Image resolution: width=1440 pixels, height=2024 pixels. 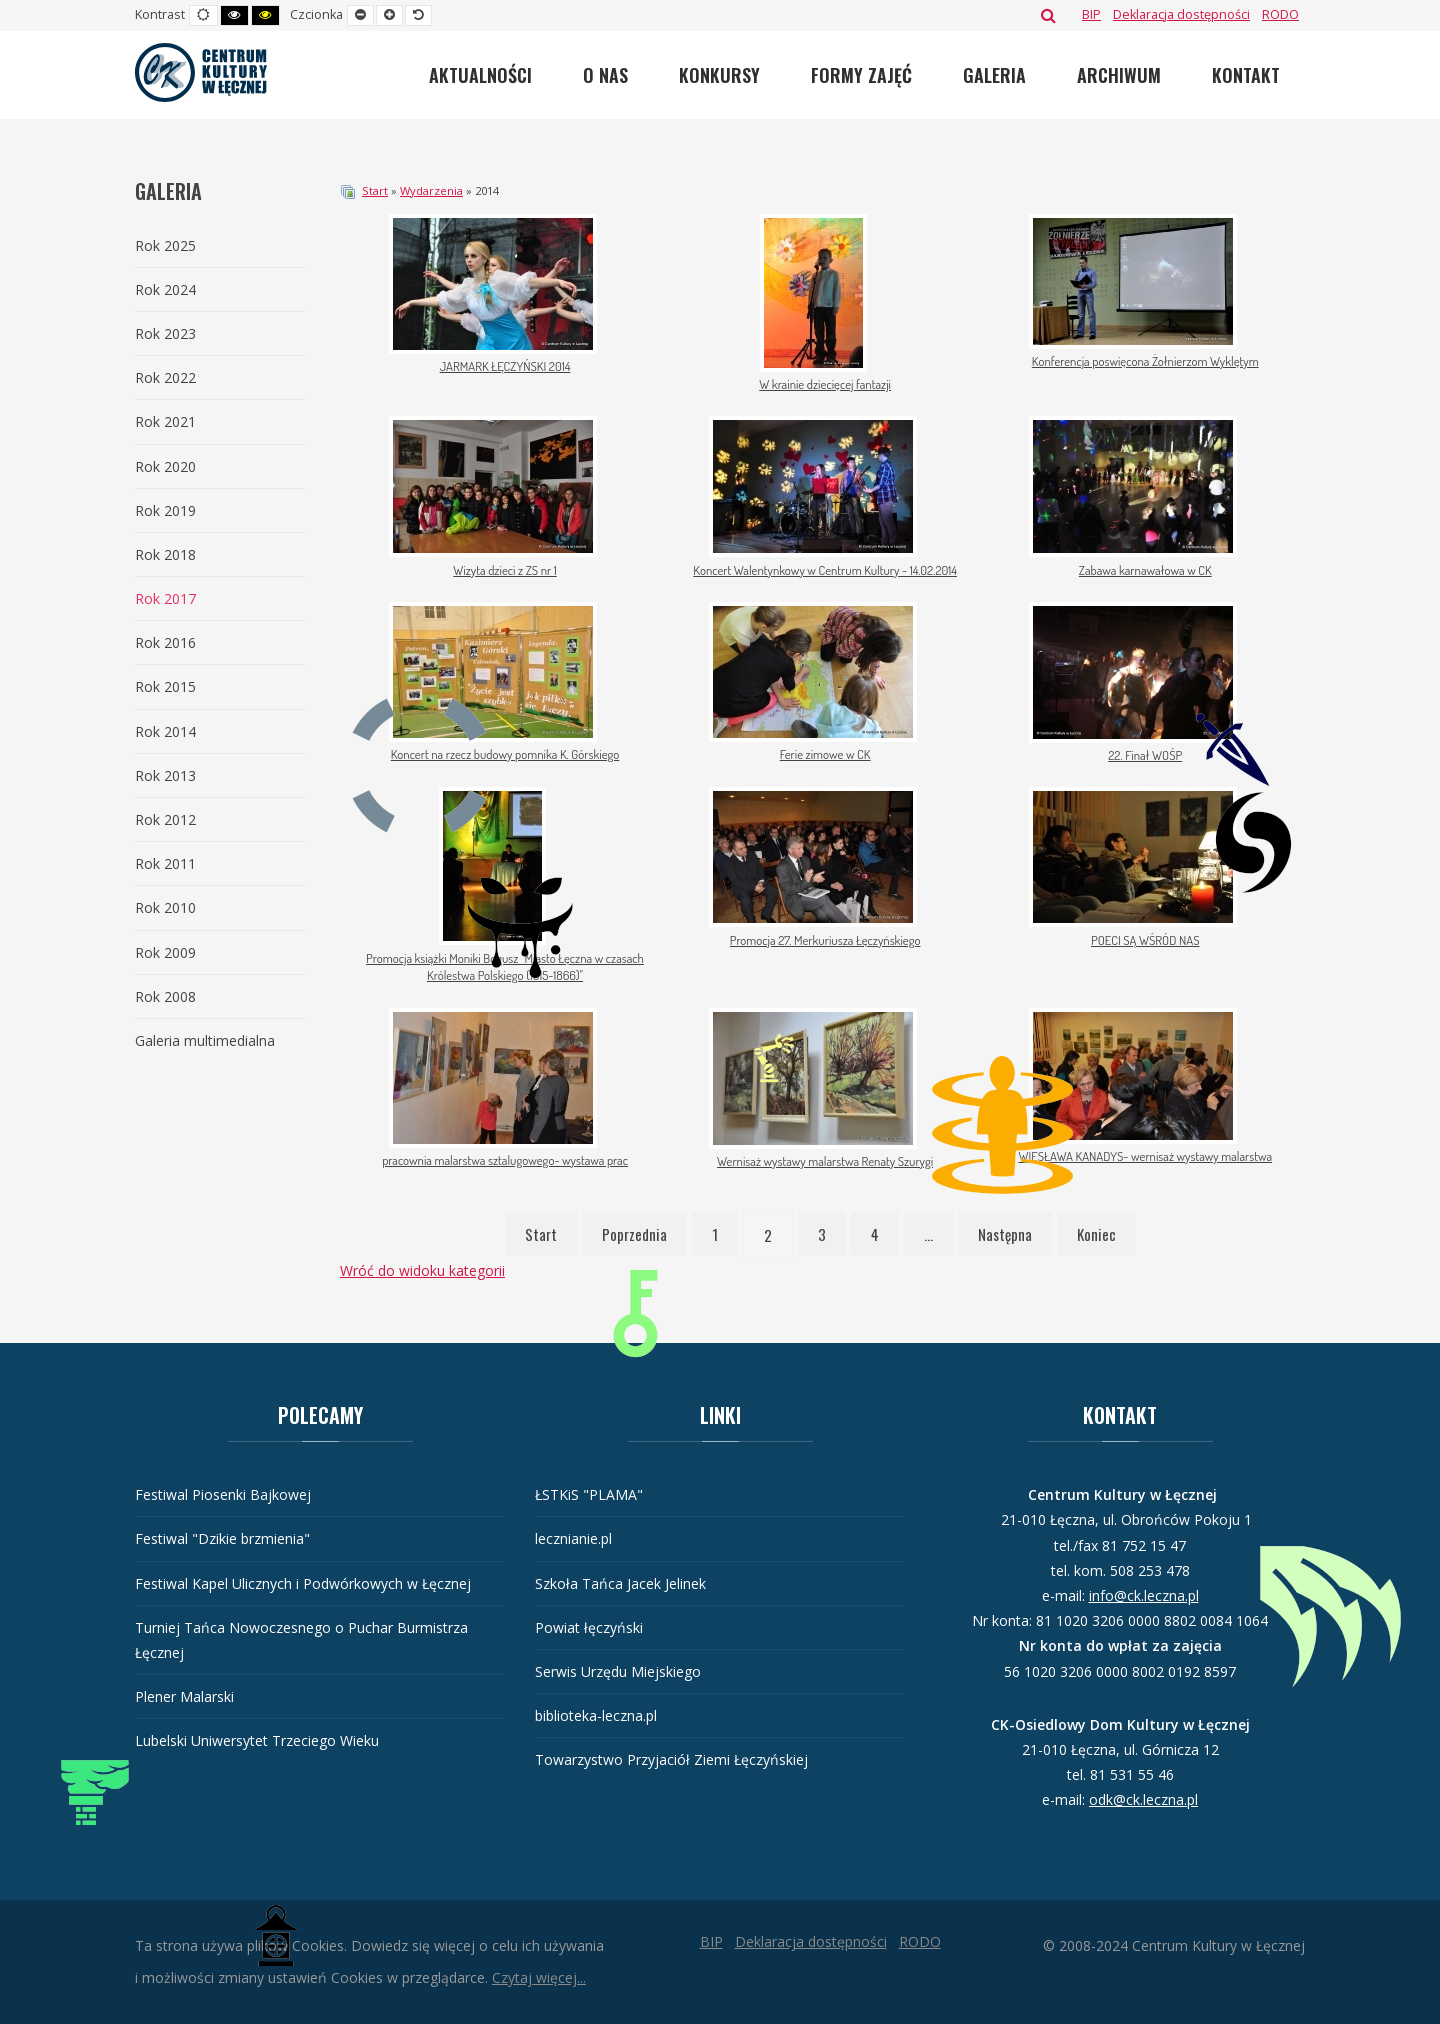 I want to click on tap to select an item or target, so click(x=419, y=765).